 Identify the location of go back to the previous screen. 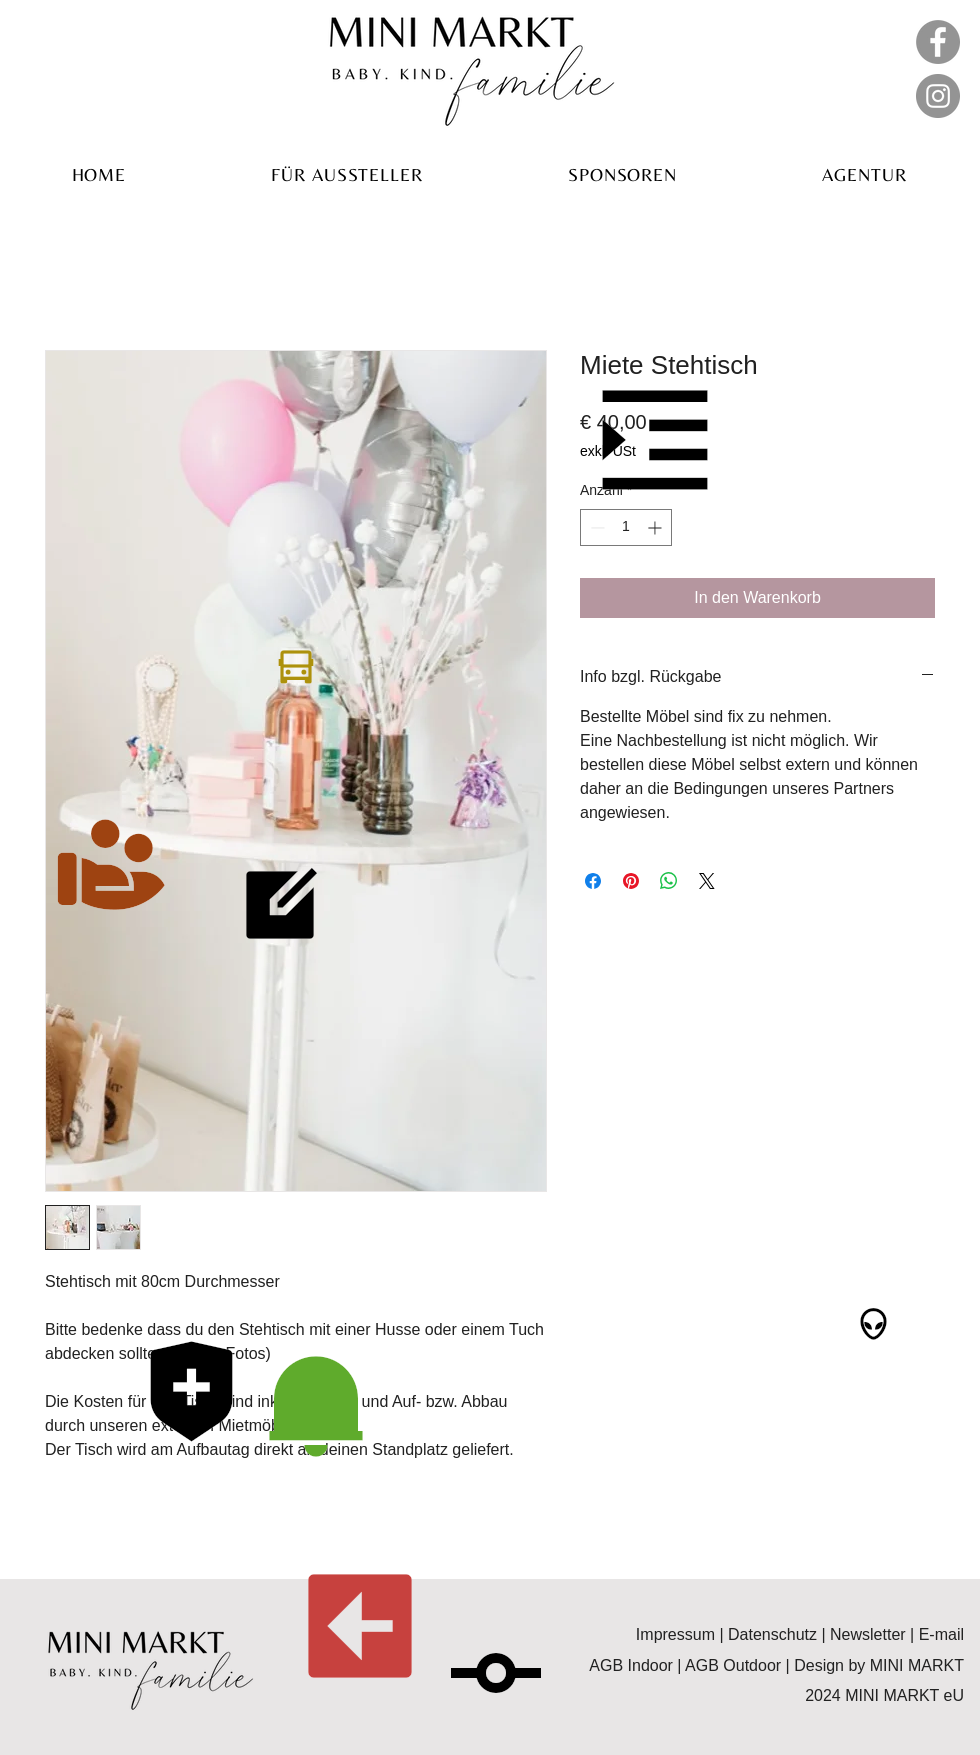
(360, 1626).